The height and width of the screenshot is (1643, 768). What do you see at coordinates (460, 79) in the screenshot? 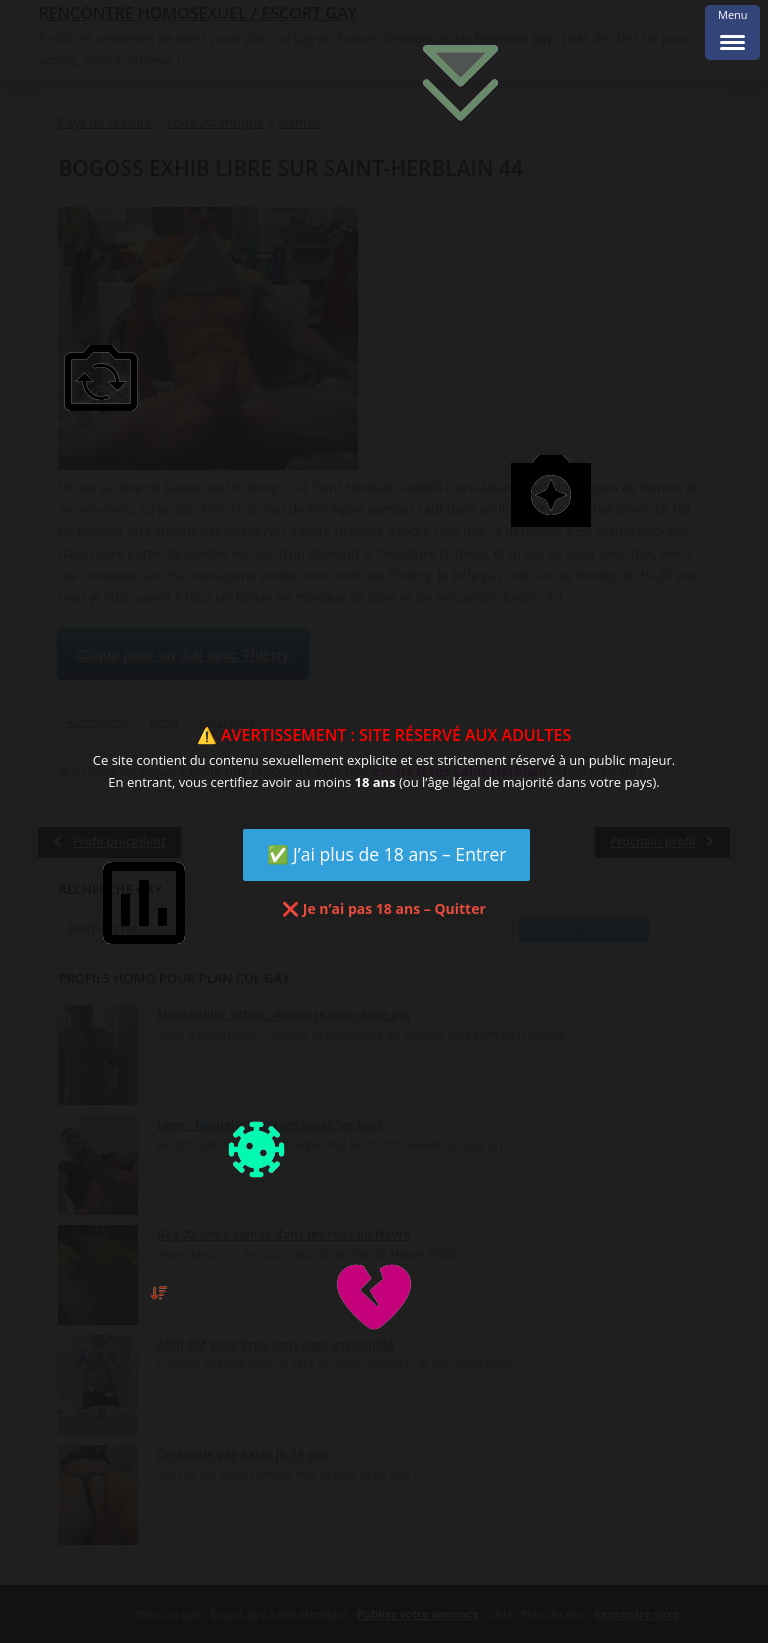
I see `expand content or show more items below` at bounding box center [460, 79].